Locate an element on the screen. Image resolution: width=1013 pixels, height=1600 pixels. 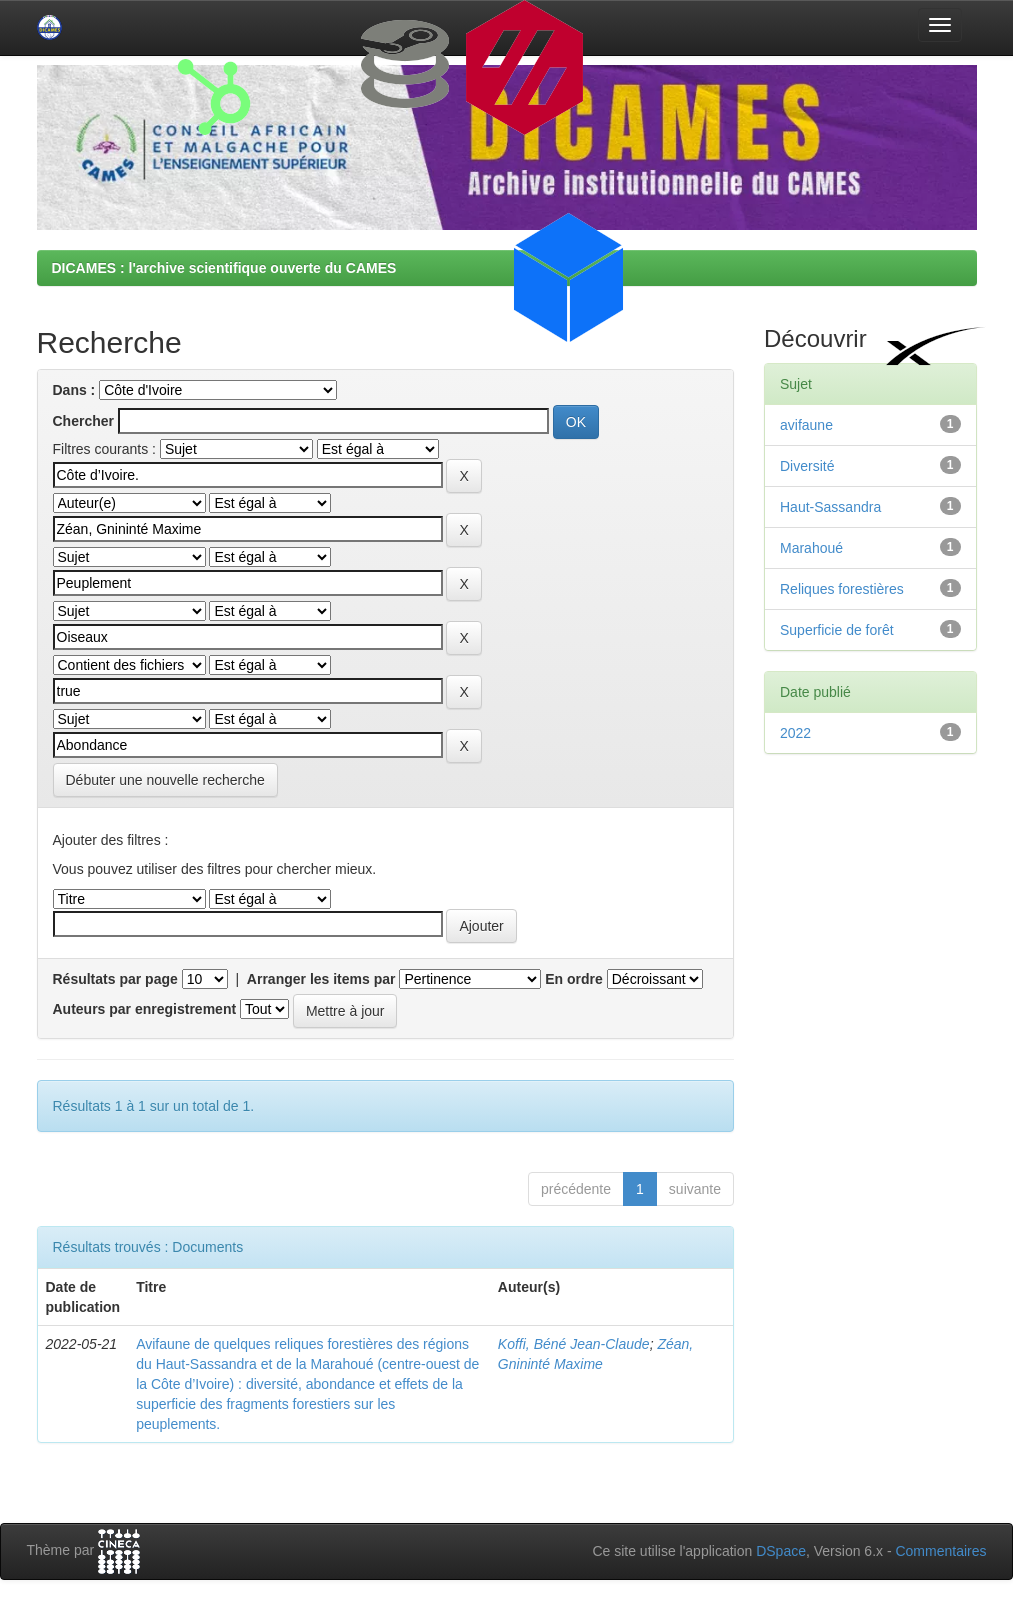
visit steamdb website for steam game statistics is located at coordinates (405, 64).